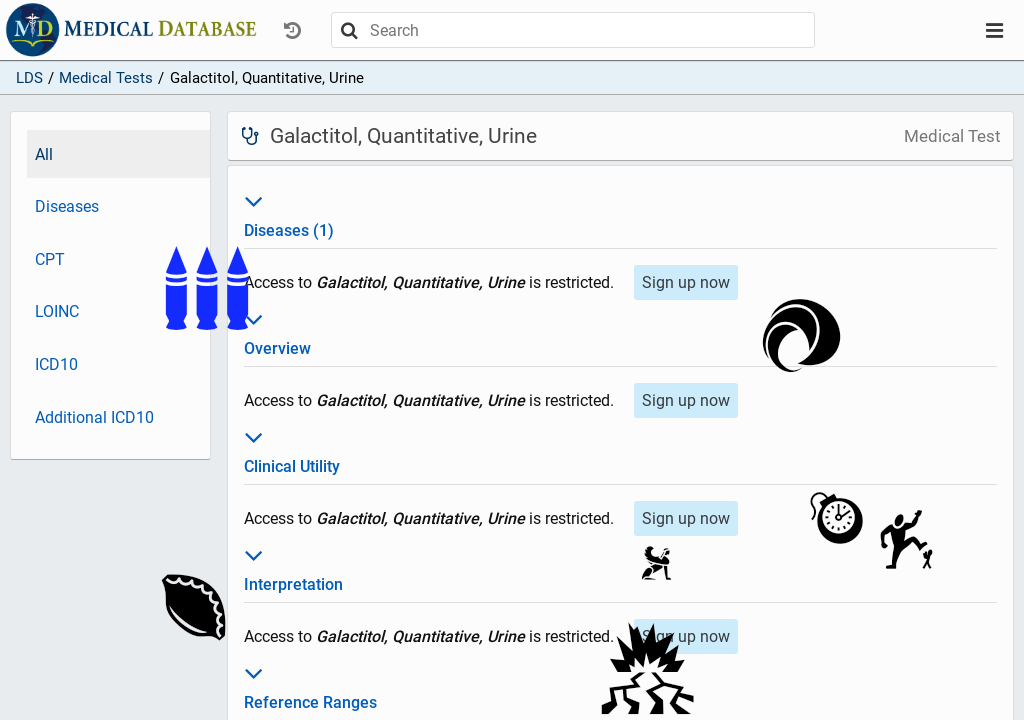 Image resolution: width=1024 pixels, height=720 pixels. Describe the element at coordinates (801, 335) in the screenshot. I see `indicates cloud sync or data synchronization in progress` at that location.